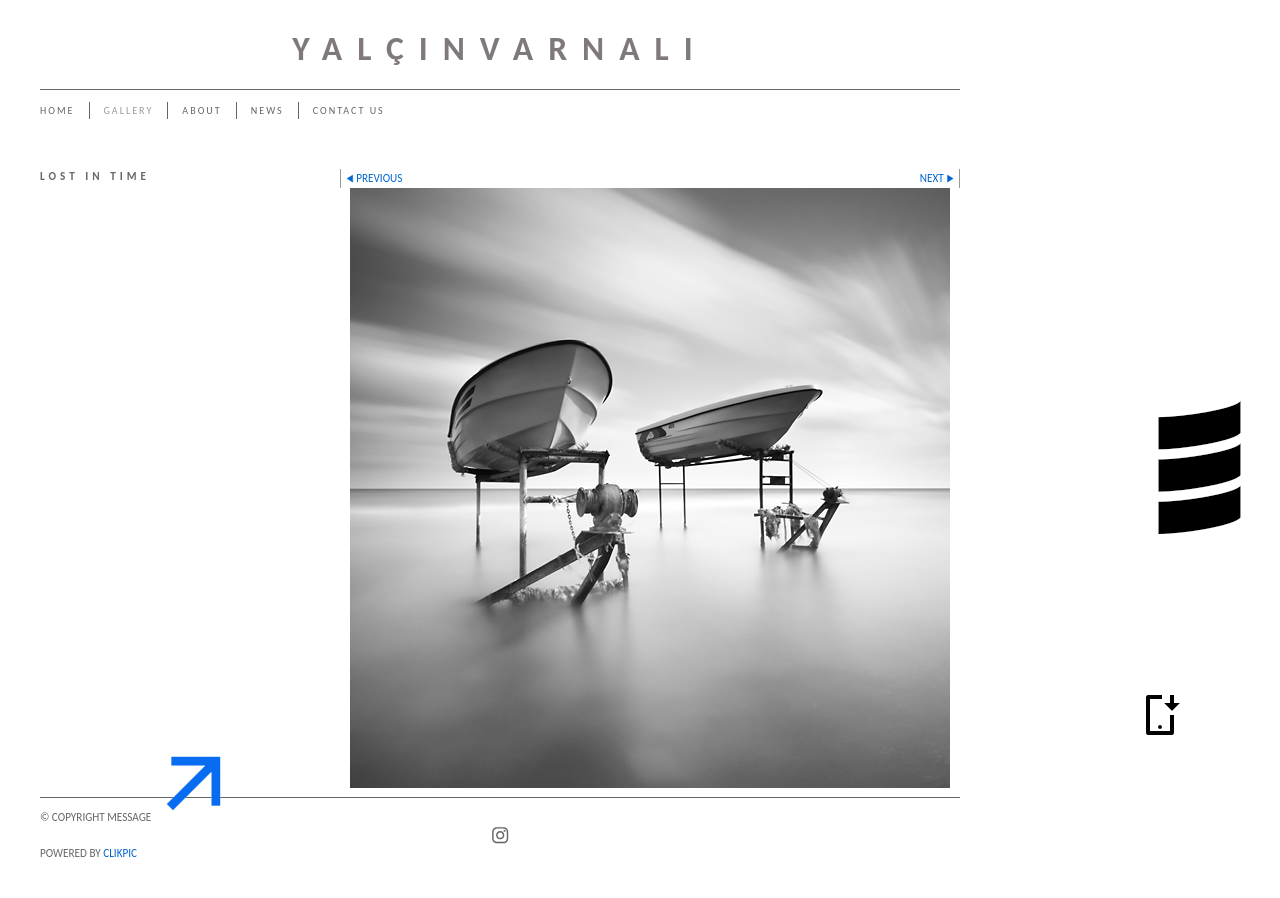  Describe the element at coordinates (193, 783) in the screenshot. I see `open link in new tab or window` at that location.